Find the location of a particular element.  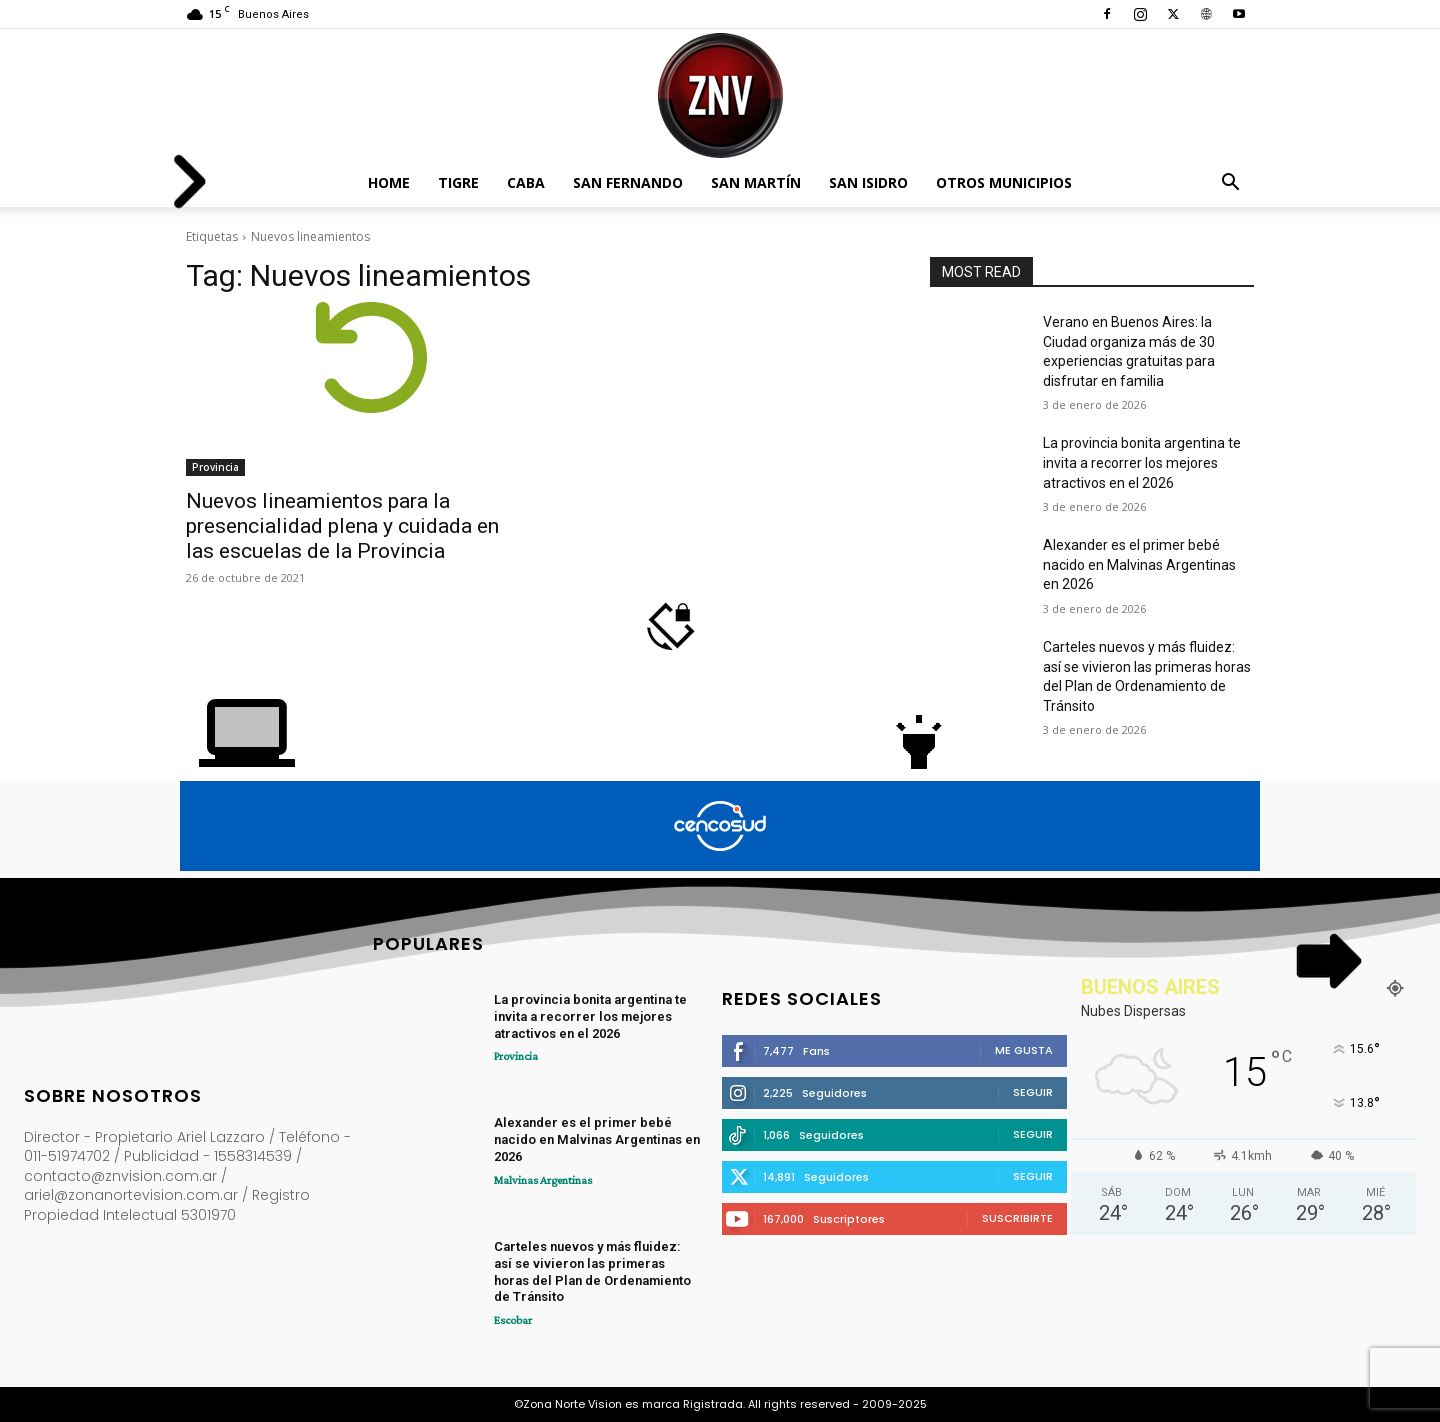

undo the last action is located at coordinates (371, 357).